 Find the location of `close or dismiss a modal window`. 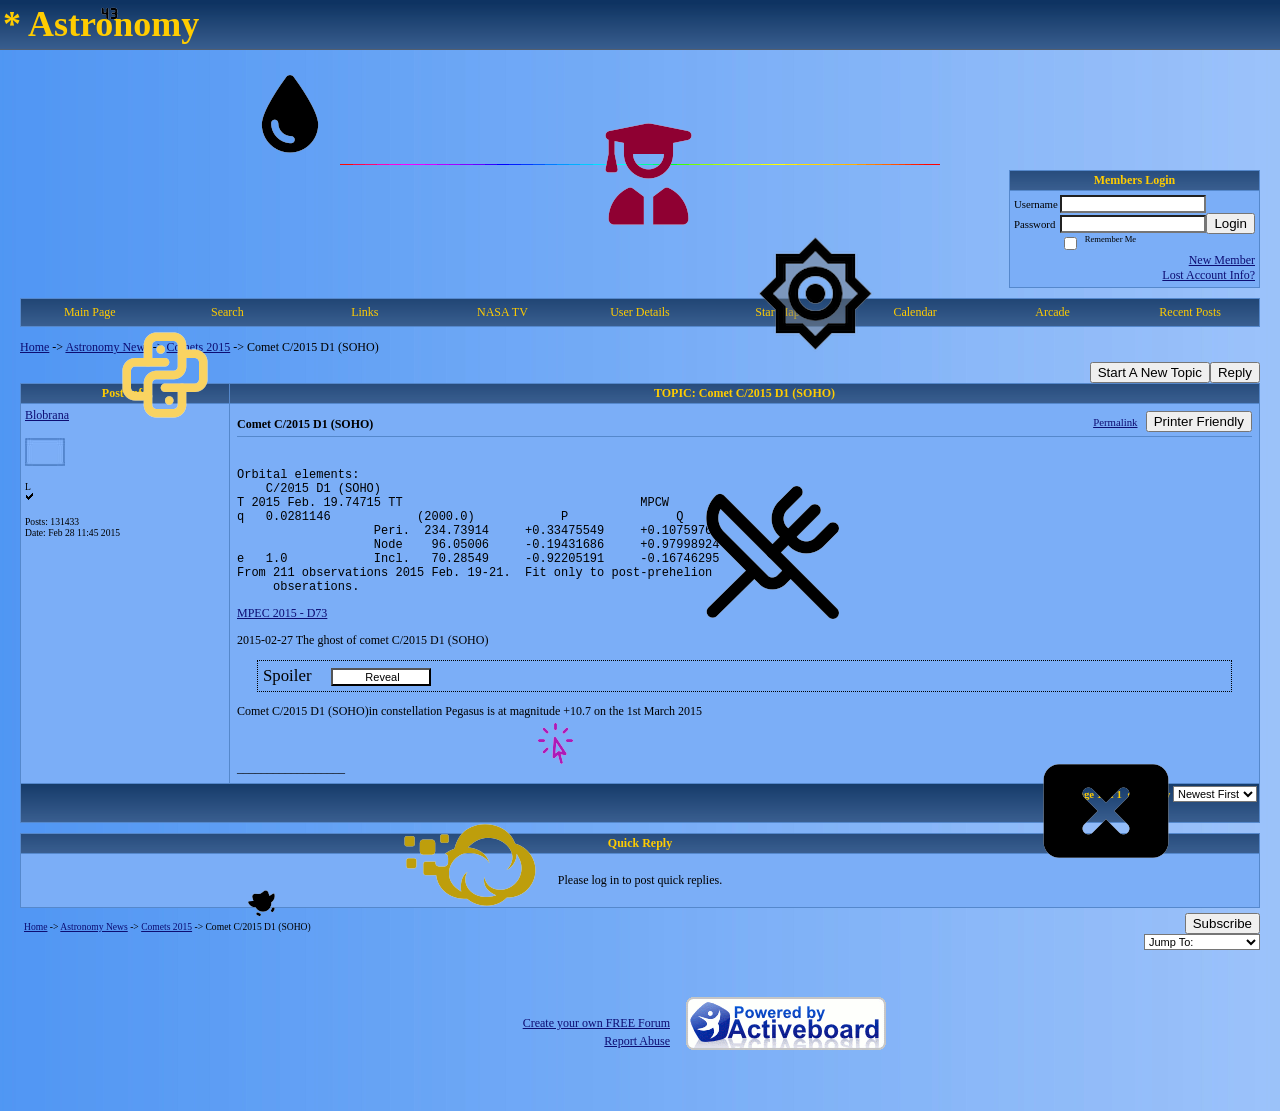

close or dismiss a modal window is located at coordinates (1106, 811).